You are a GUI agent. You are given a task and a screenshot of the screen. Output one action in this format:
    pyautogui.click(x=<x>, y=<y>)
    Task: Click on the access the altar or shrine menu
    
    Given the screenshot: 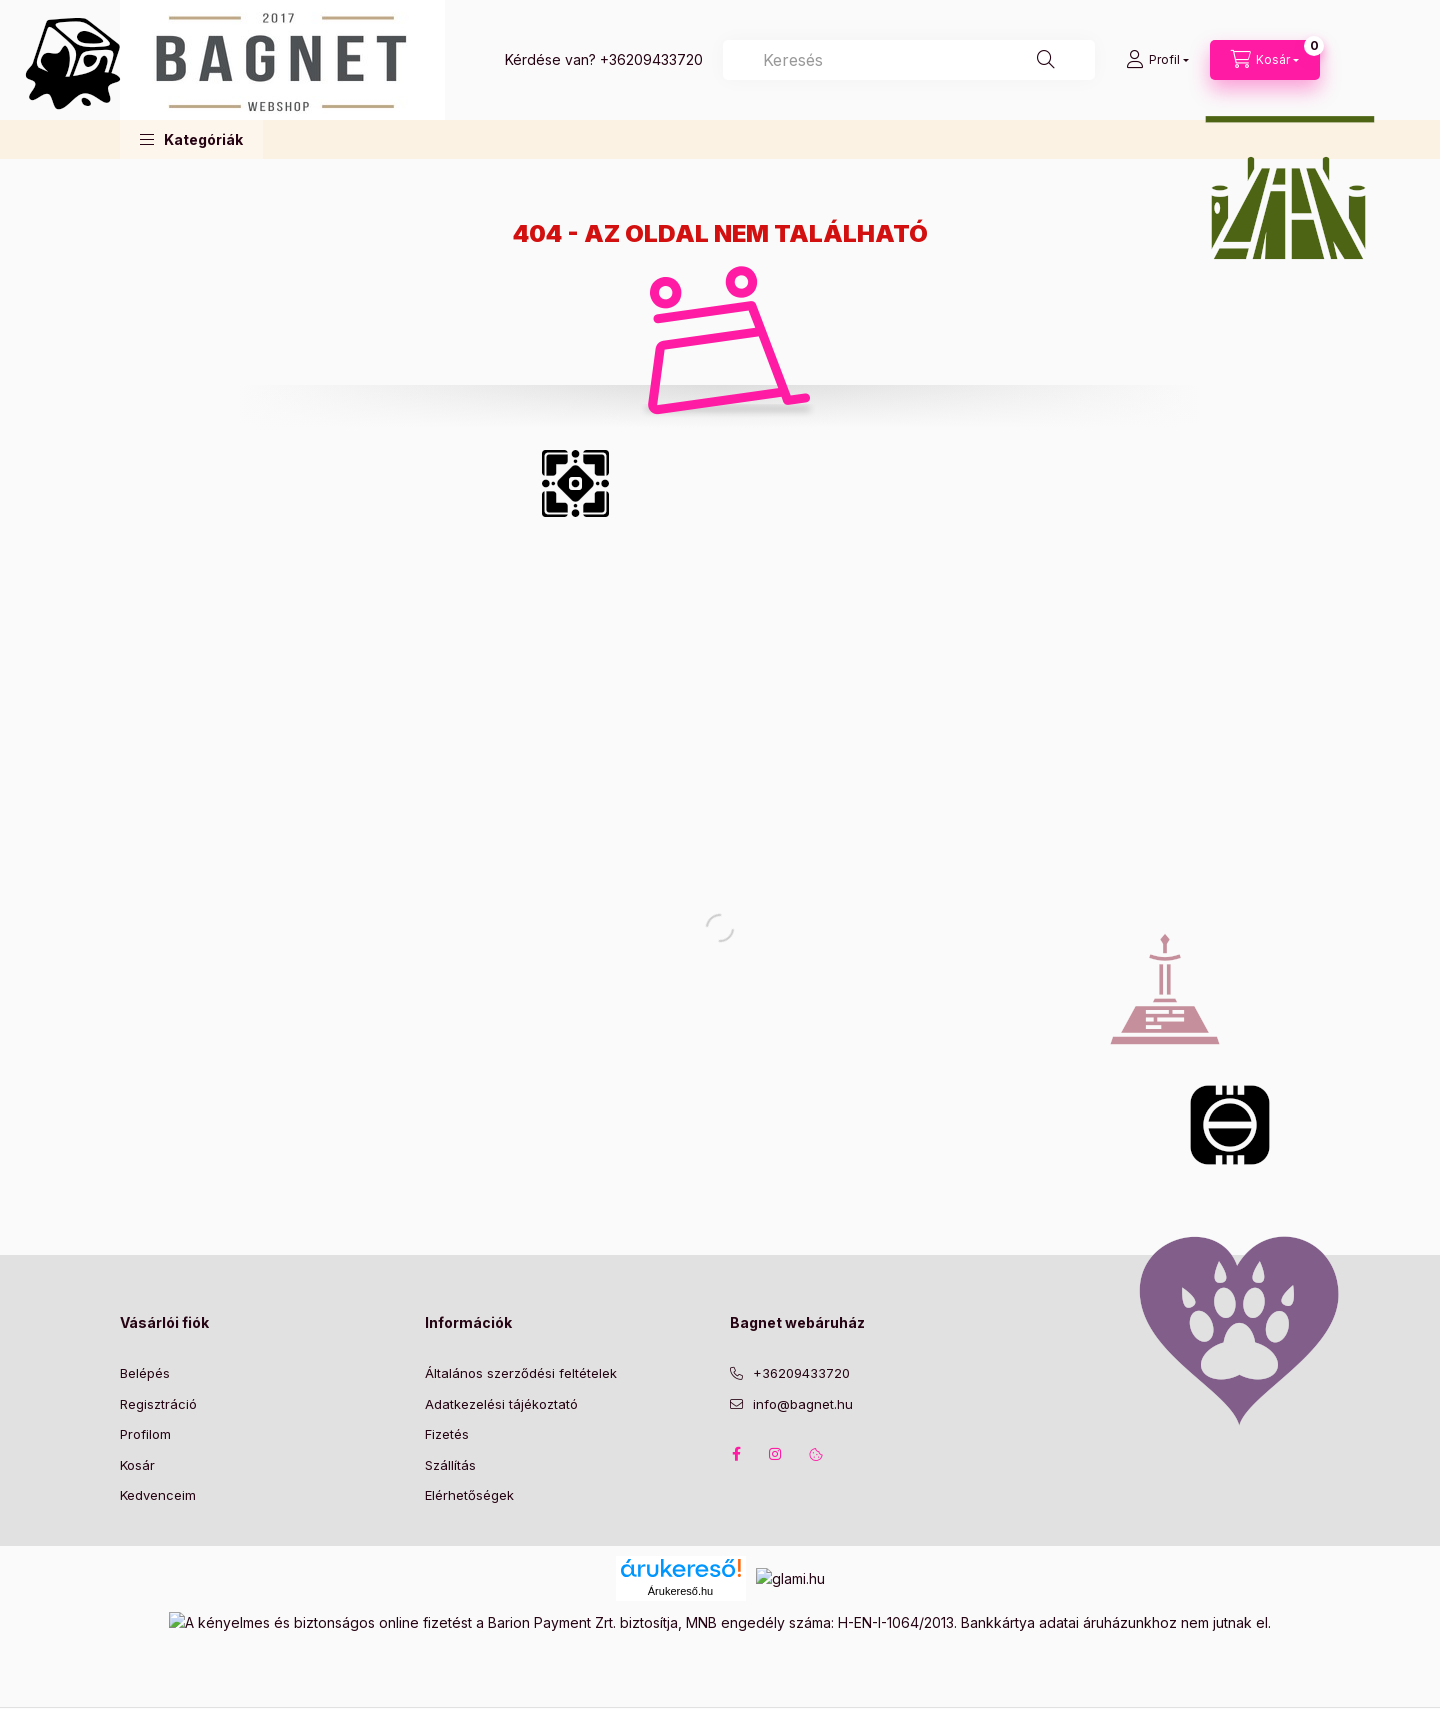 What is the action you would take?
    pyautogui.click(x=1165, y=989)
    